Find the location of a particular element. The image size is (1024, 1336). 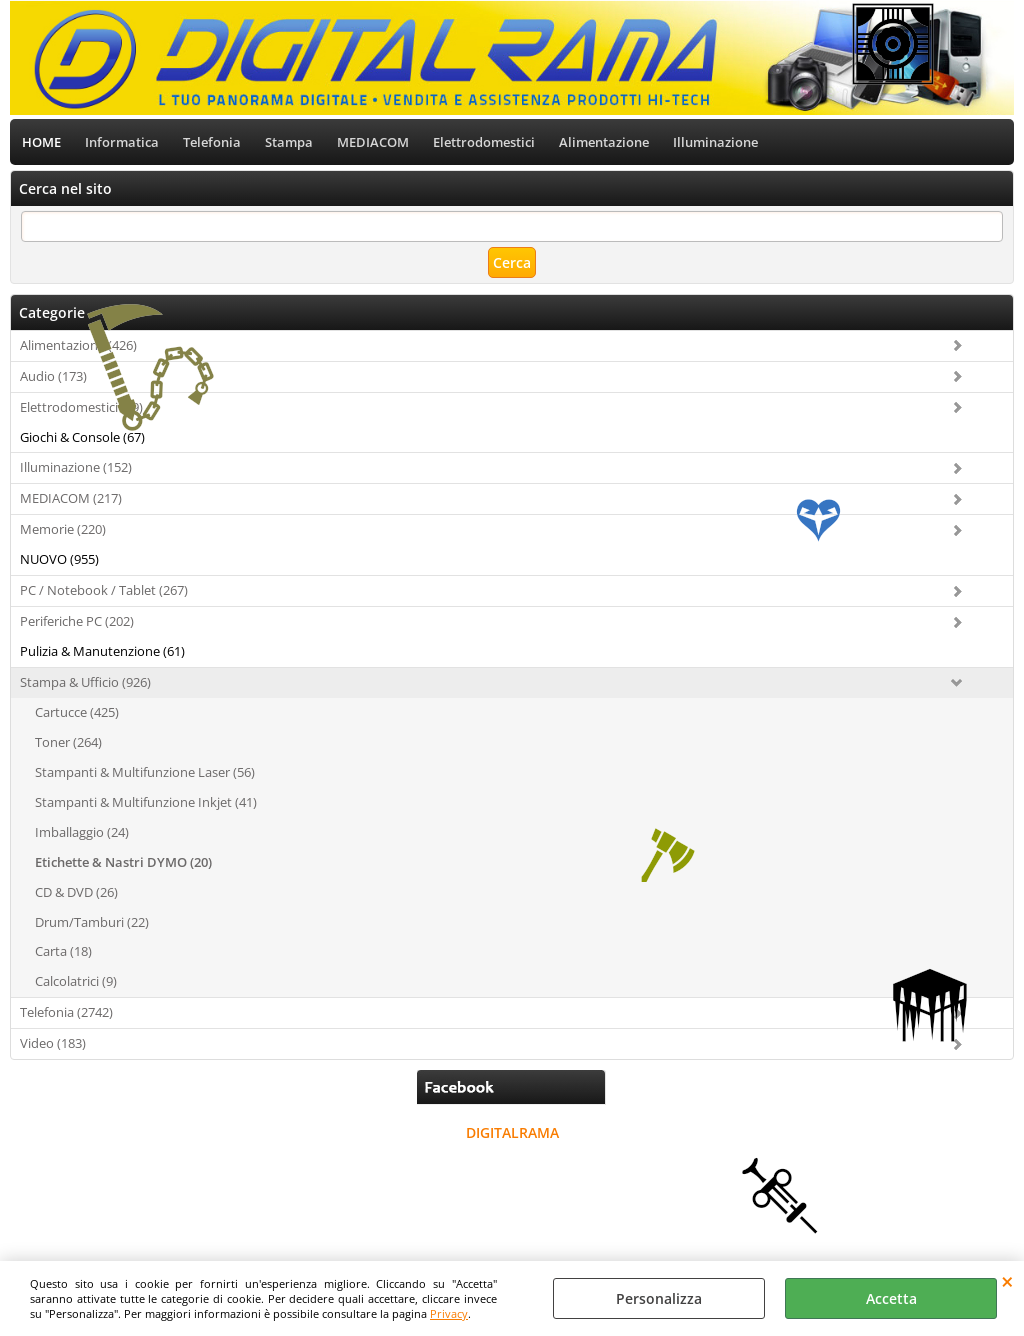

indicates a frozen or locked item in gameplay is located at coordinates (929, 1004).